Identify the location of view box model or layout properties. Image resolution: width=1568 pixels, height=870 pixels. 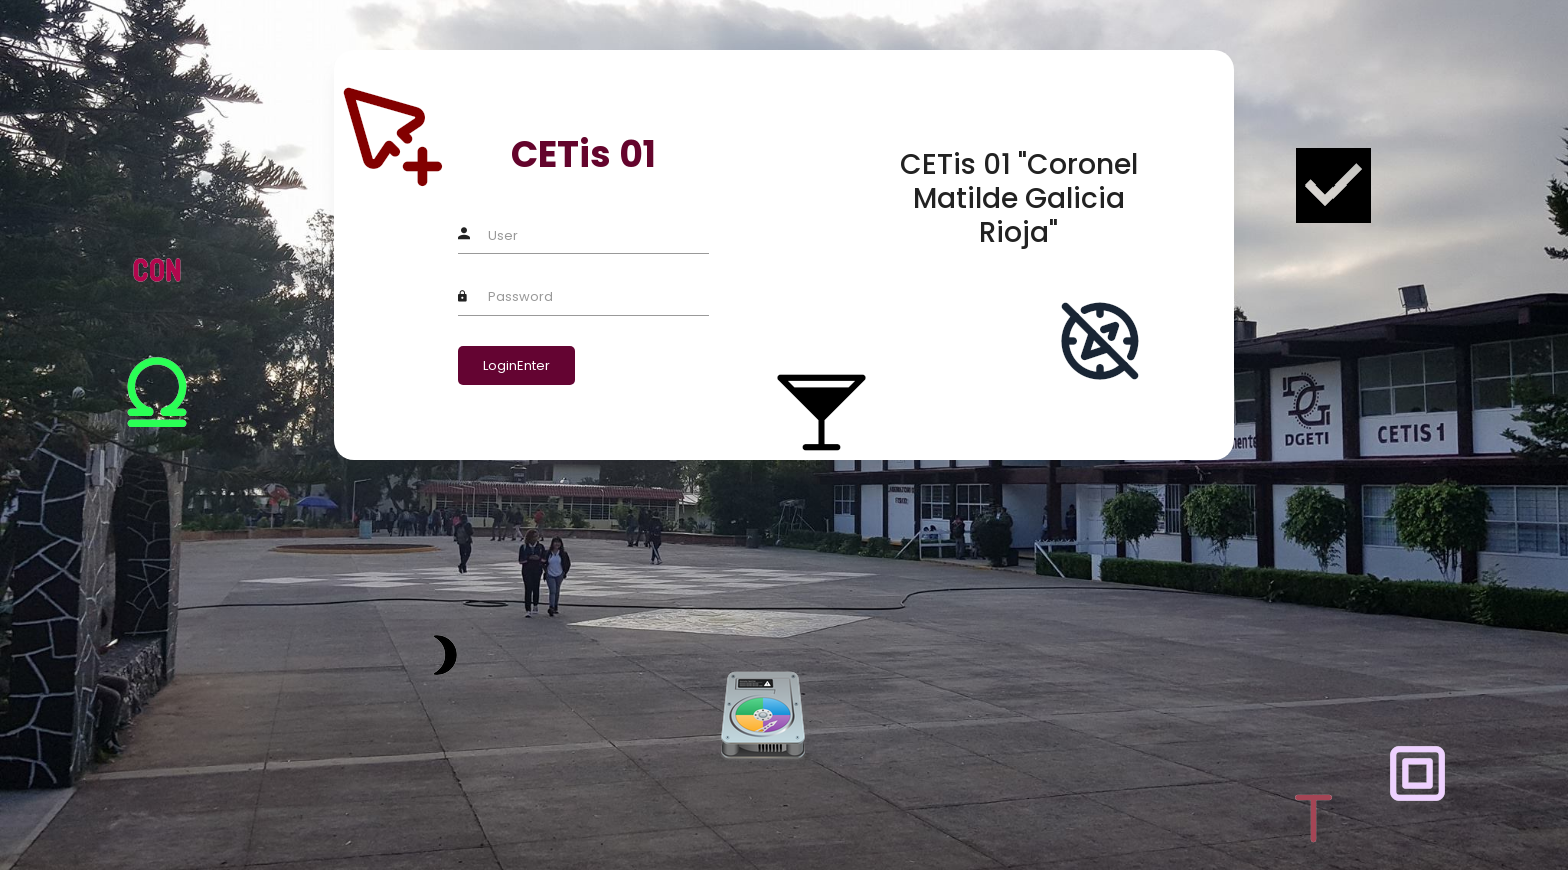
(1417, 773).